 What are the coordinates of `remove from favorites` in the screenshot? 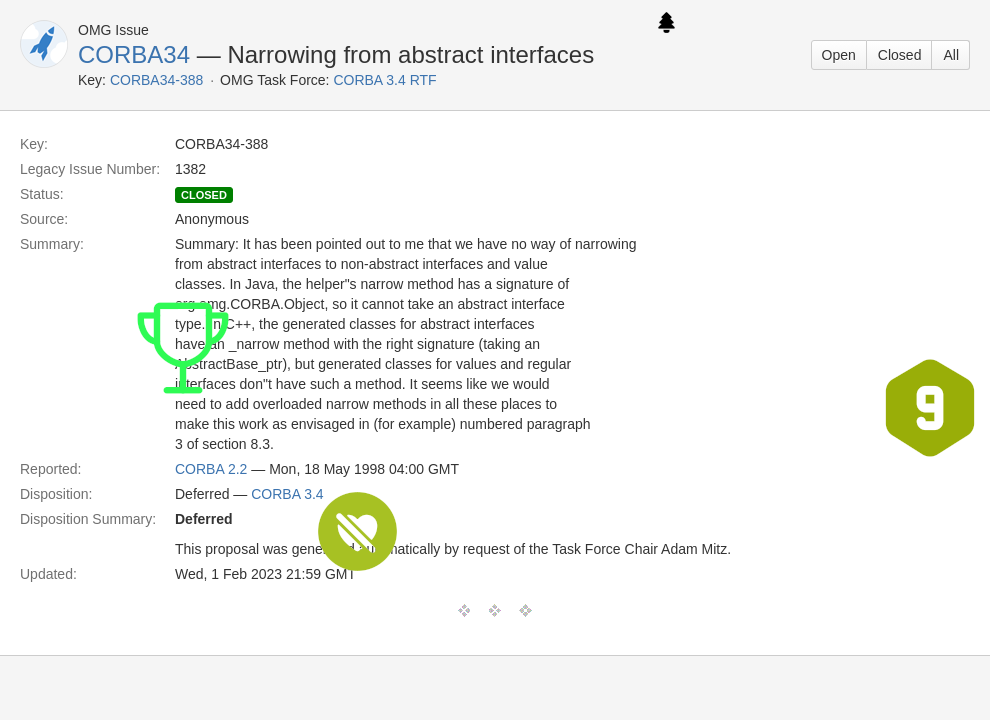 It's located at (357, 531).